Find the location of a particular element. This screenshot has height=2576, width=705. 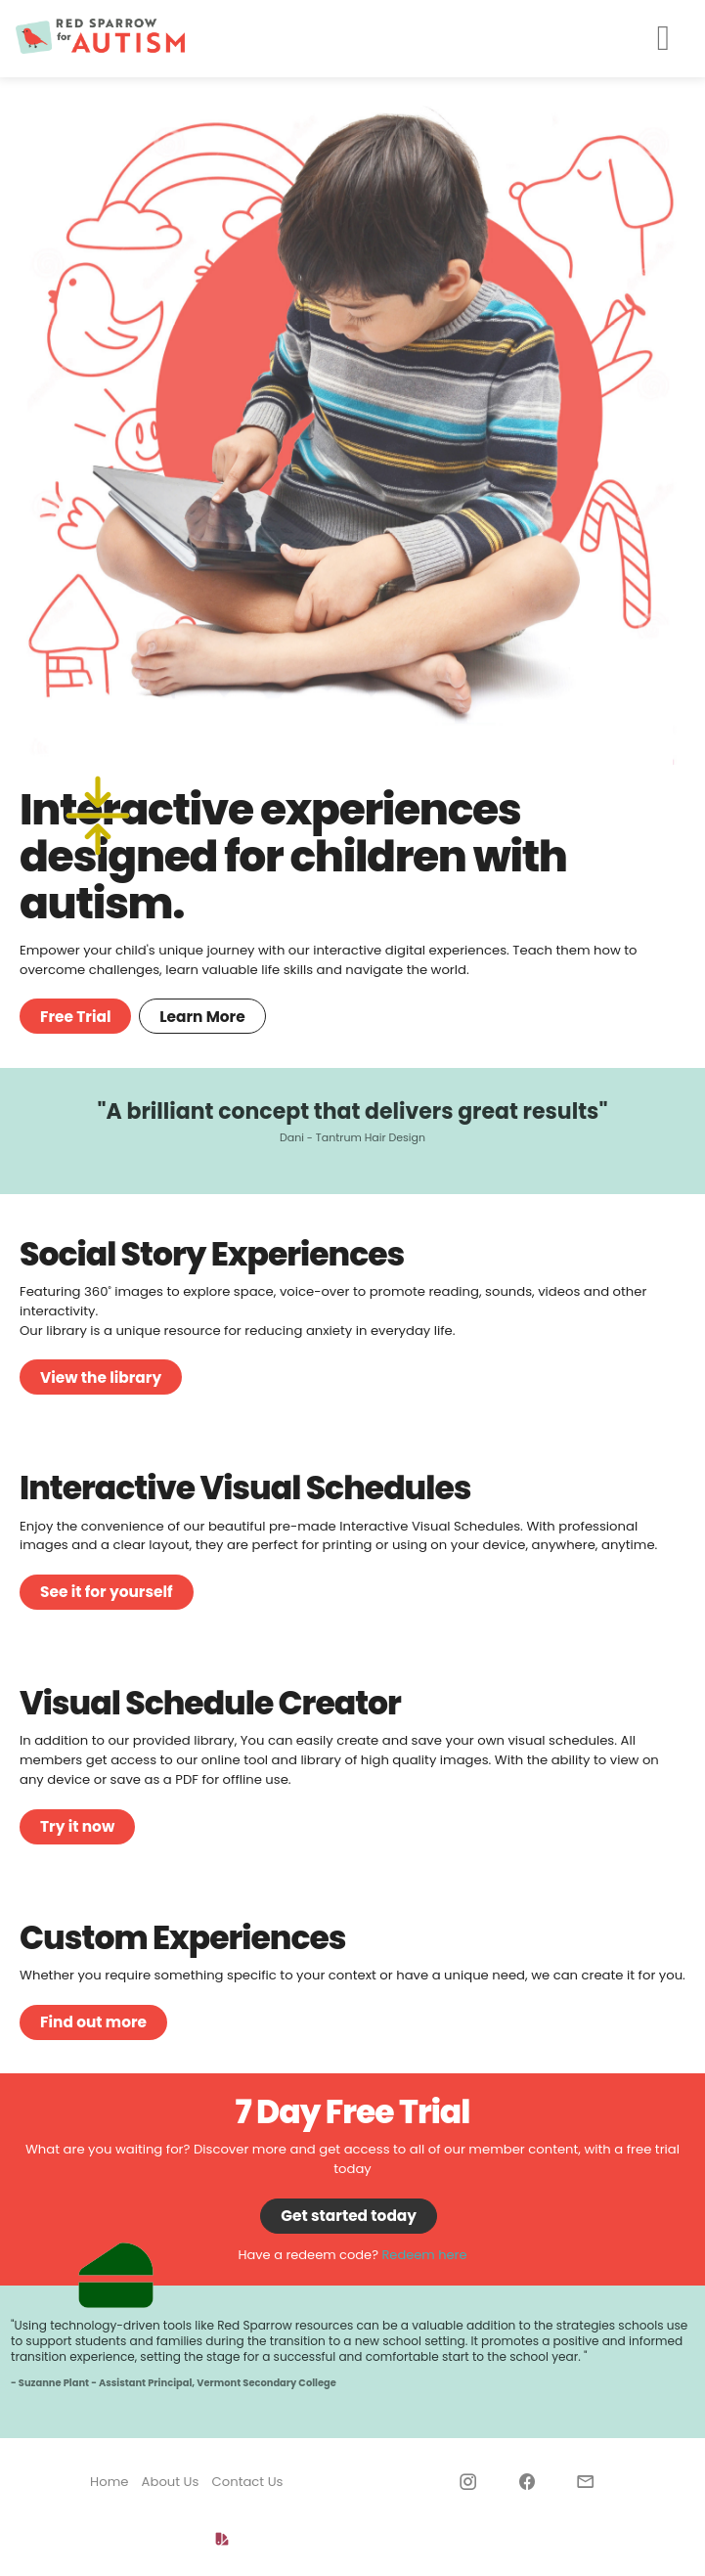

collapse content vertically is located at coordinates (98, 816).